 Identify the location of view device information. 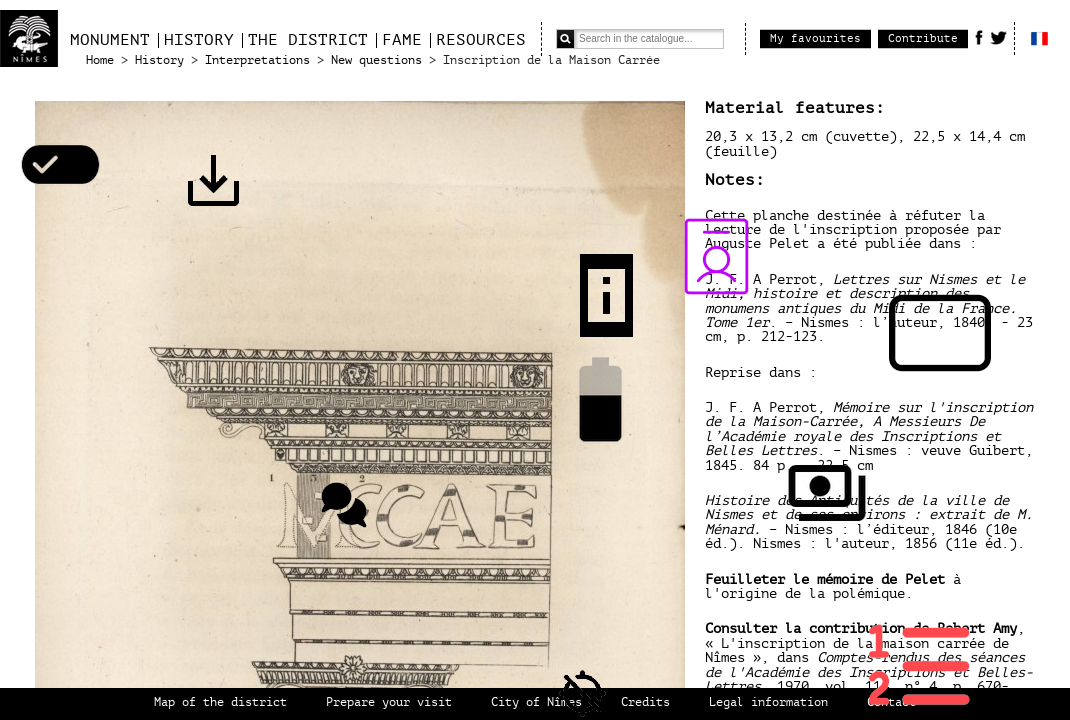
(606, 295).